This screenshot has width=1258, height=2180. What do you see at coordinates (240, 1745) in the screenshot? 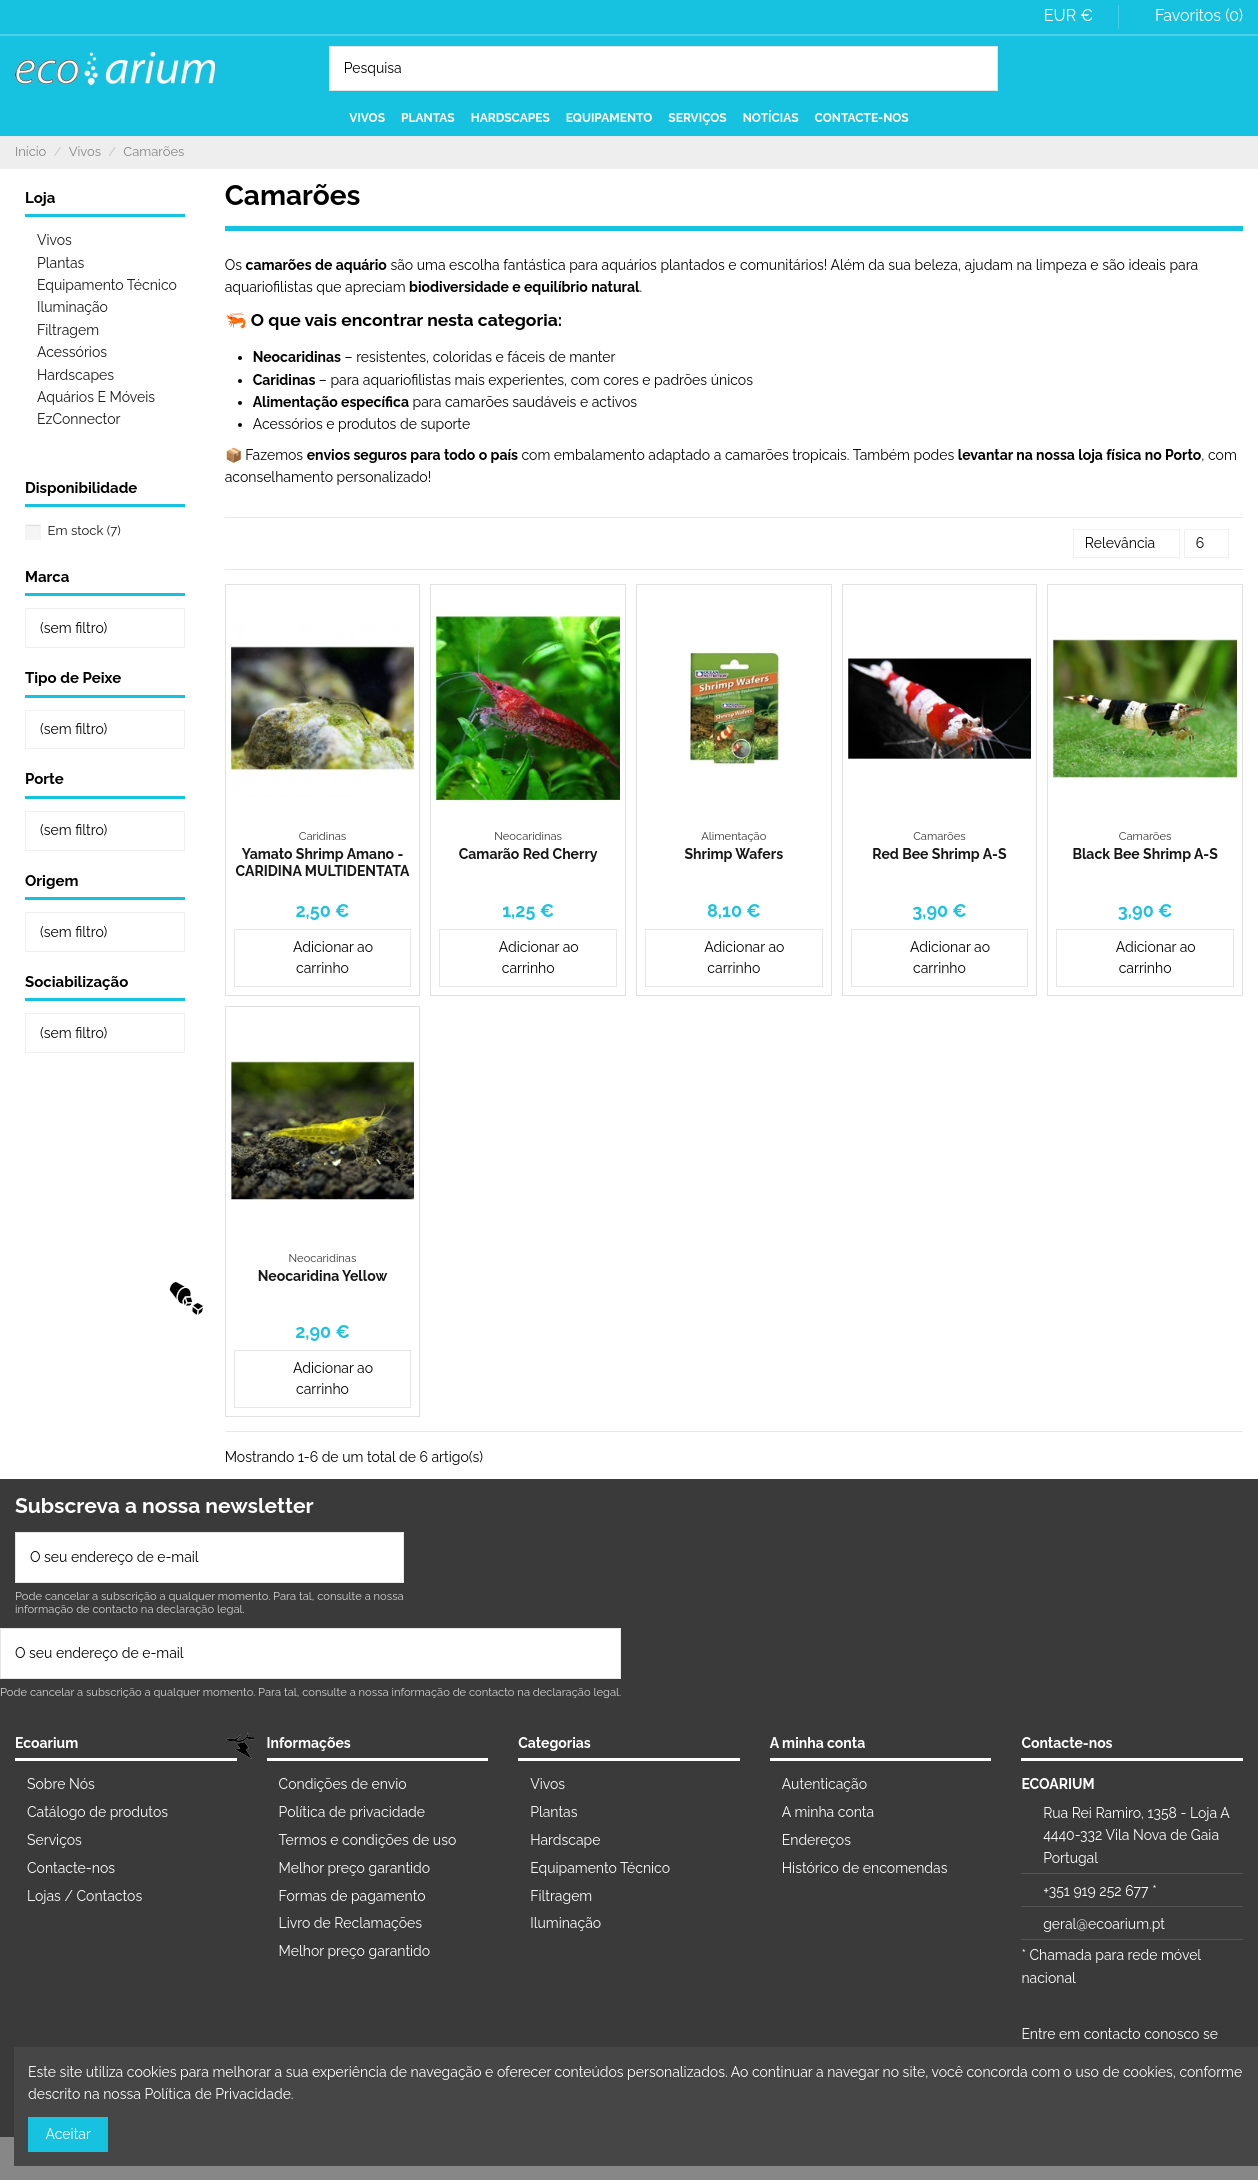
I see `indicates thunderstorm or severe weather alert` at bounding box center [240, 1745].